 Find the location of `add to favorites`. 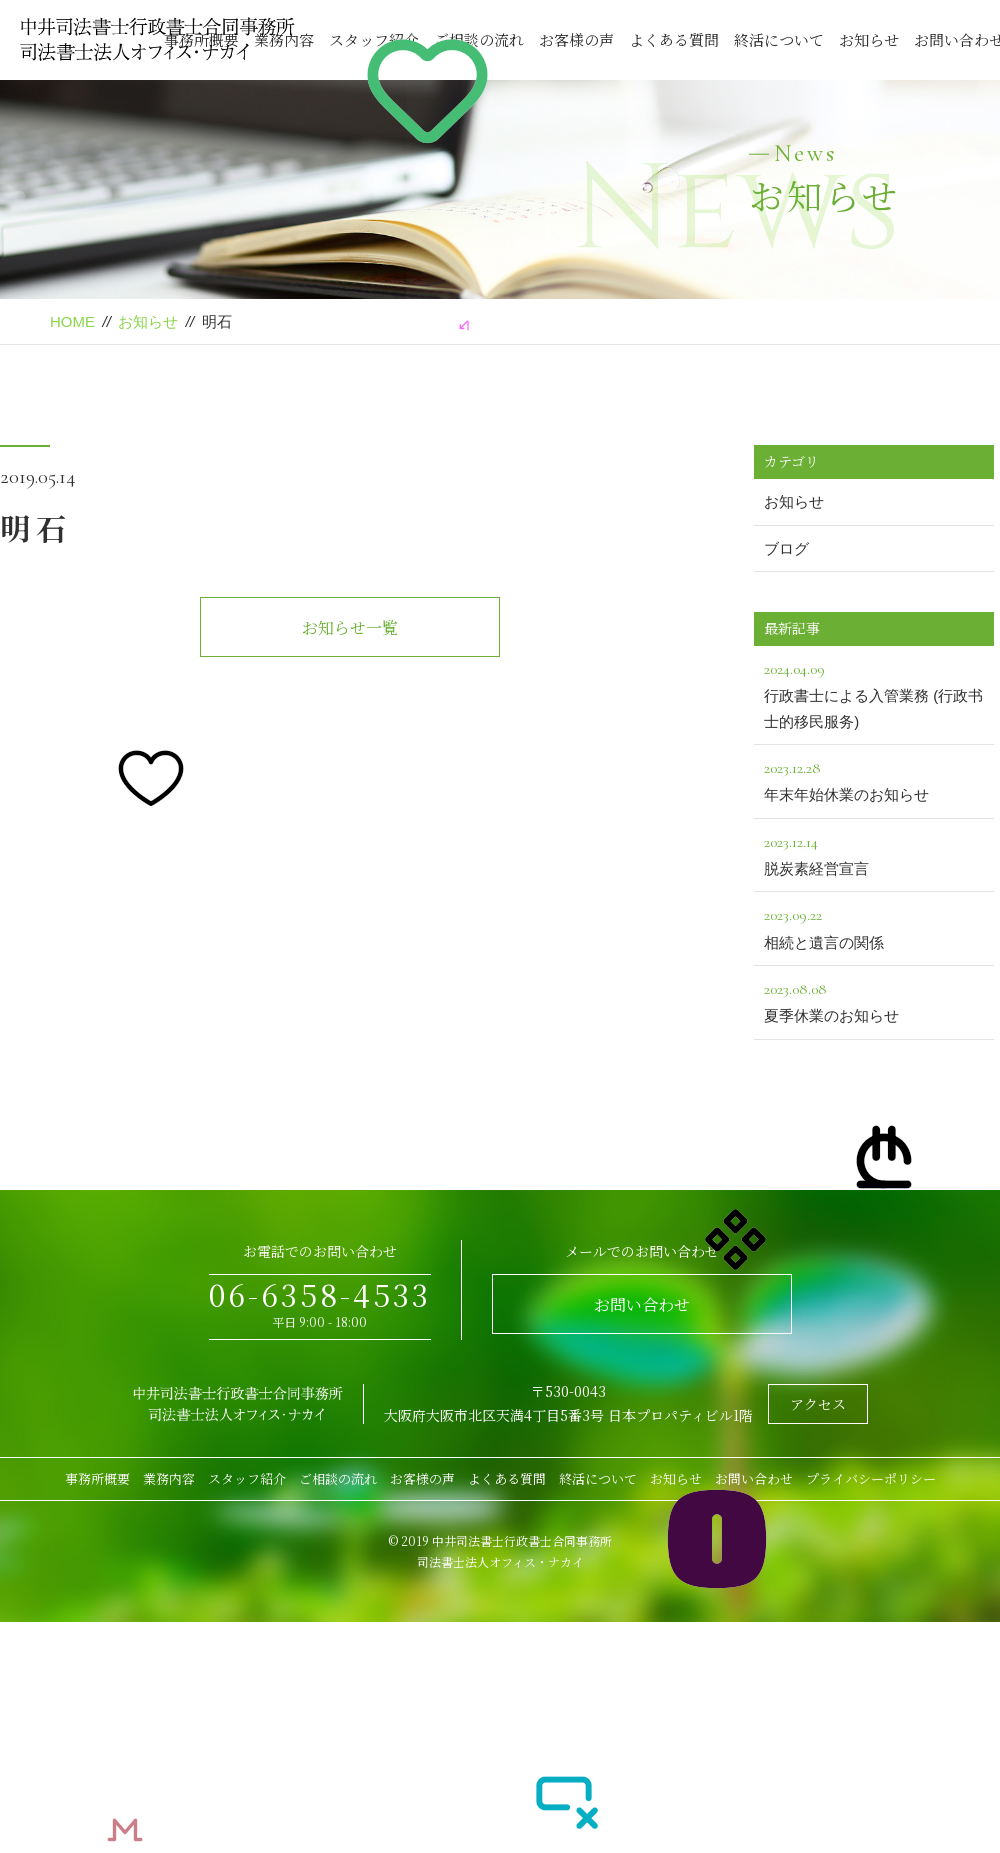

add to favorites is located at coordinates (151, 776).